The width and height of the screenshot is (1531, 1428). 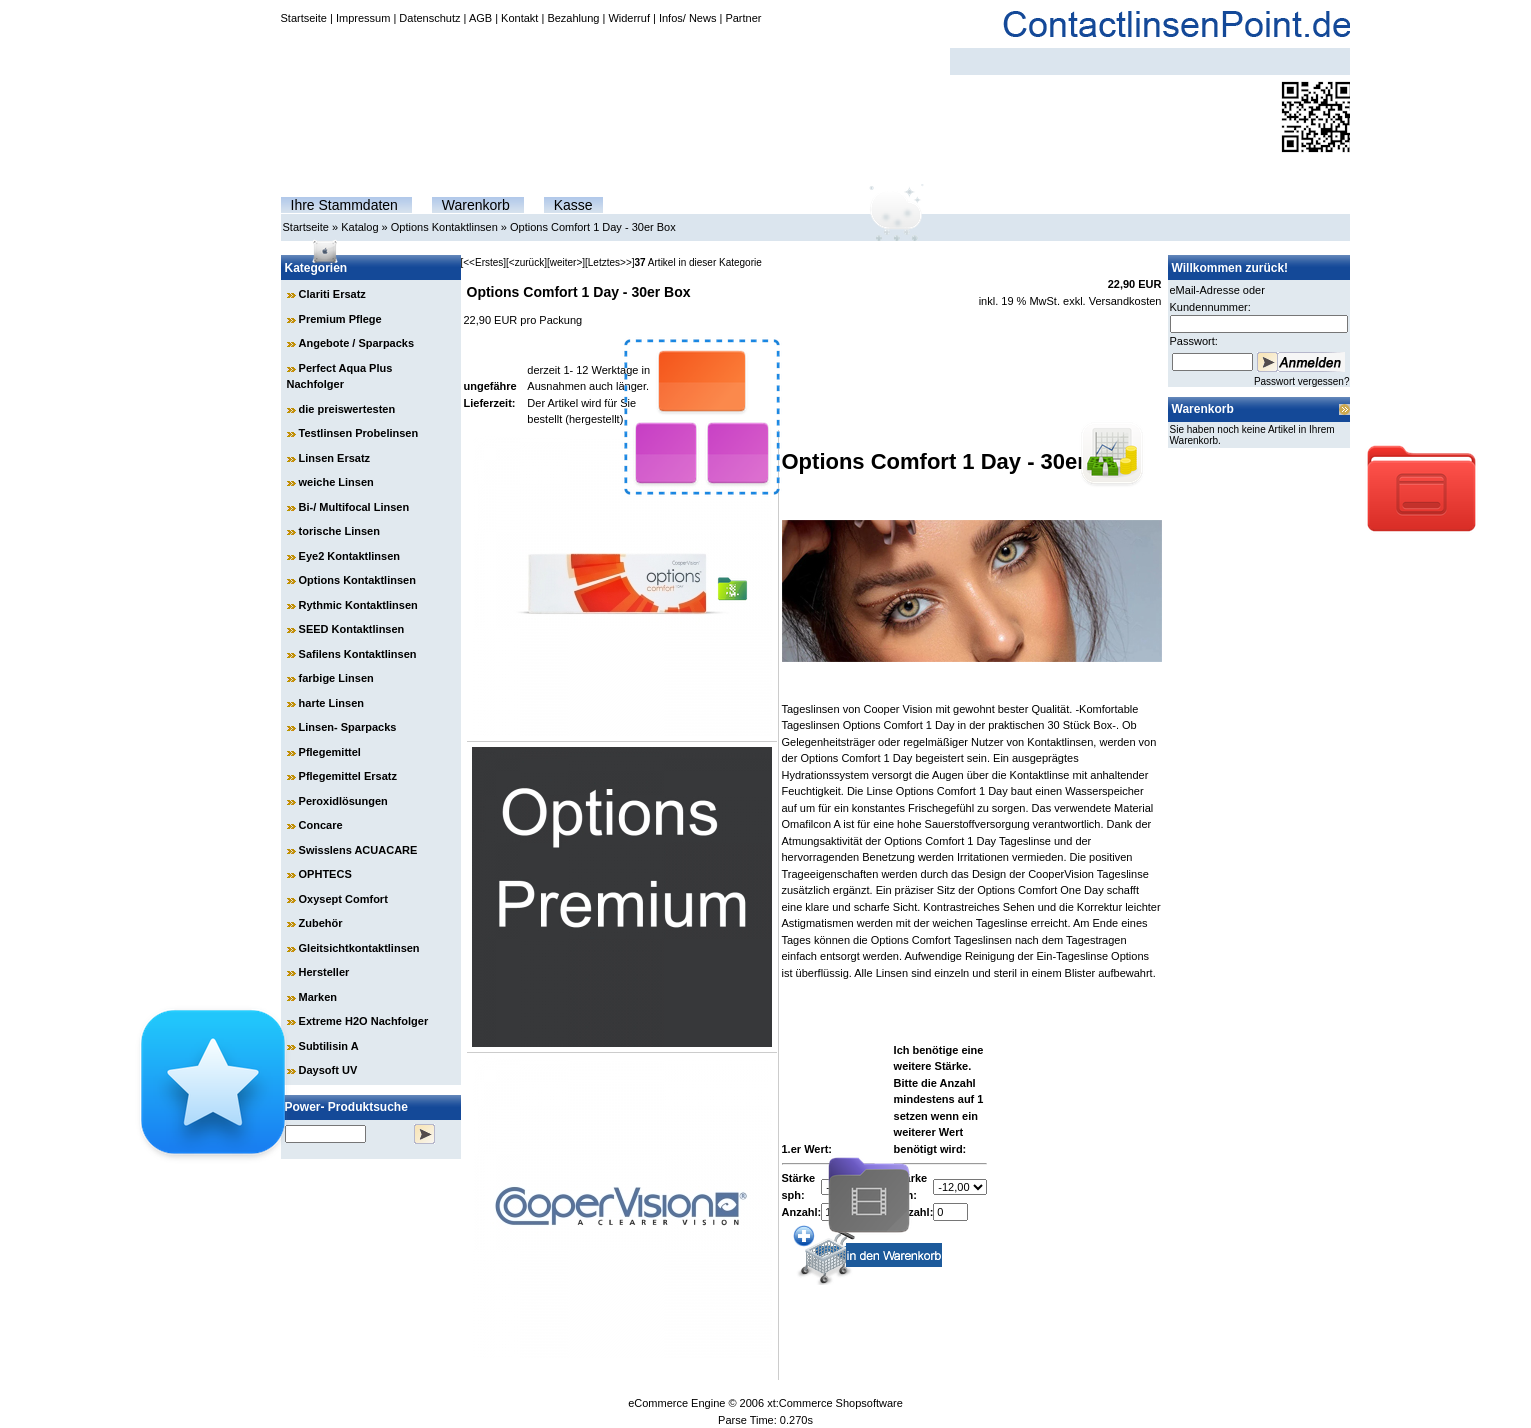 I want to click on open your videos folder, so click(x=869, y=1195).